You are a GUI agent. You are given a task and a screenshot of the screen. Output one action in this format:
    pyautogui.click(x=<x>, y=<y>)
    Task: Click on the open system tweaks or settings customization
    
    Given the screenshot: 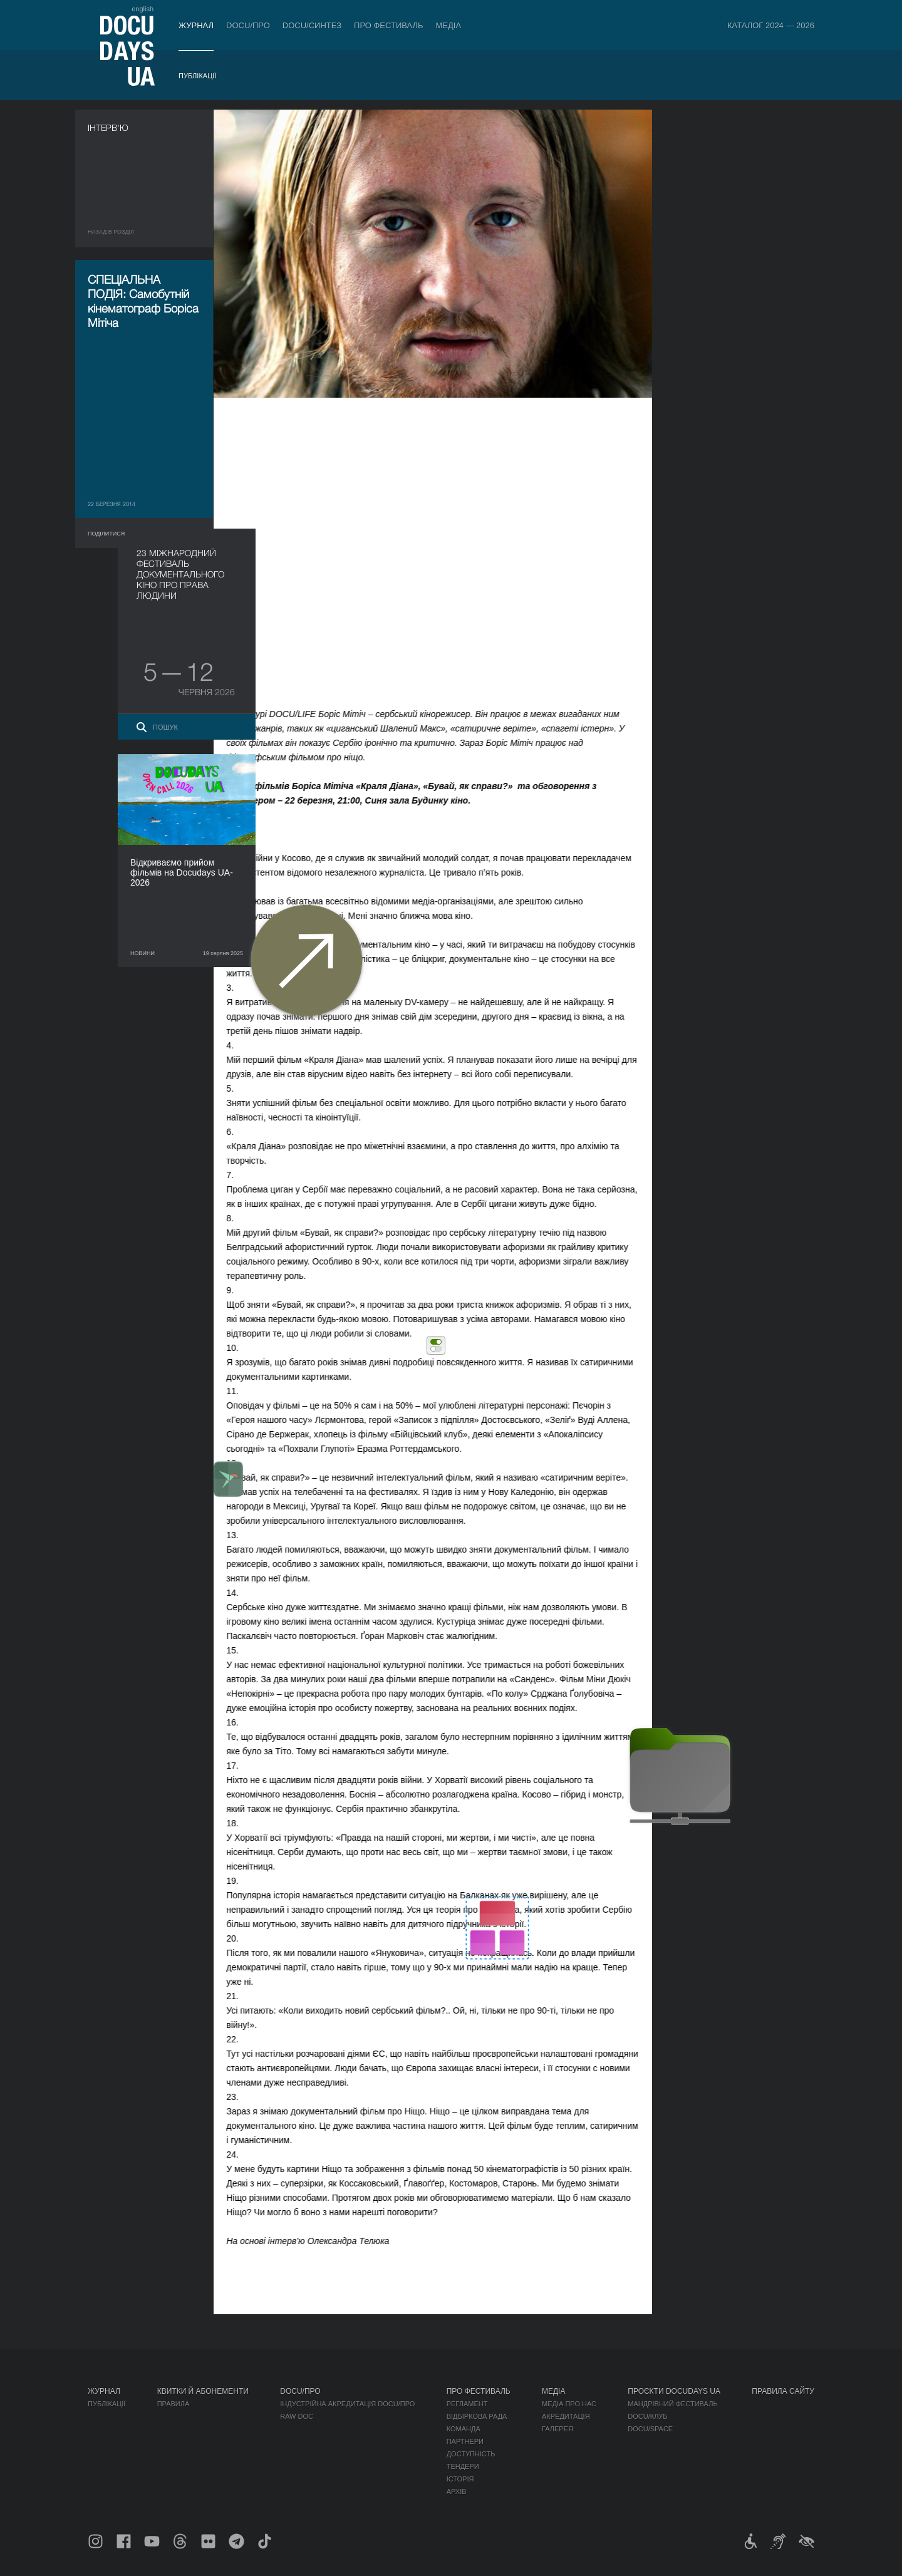 What is the action you would take?
    pyautogui.click(x=436, y=1345)
    